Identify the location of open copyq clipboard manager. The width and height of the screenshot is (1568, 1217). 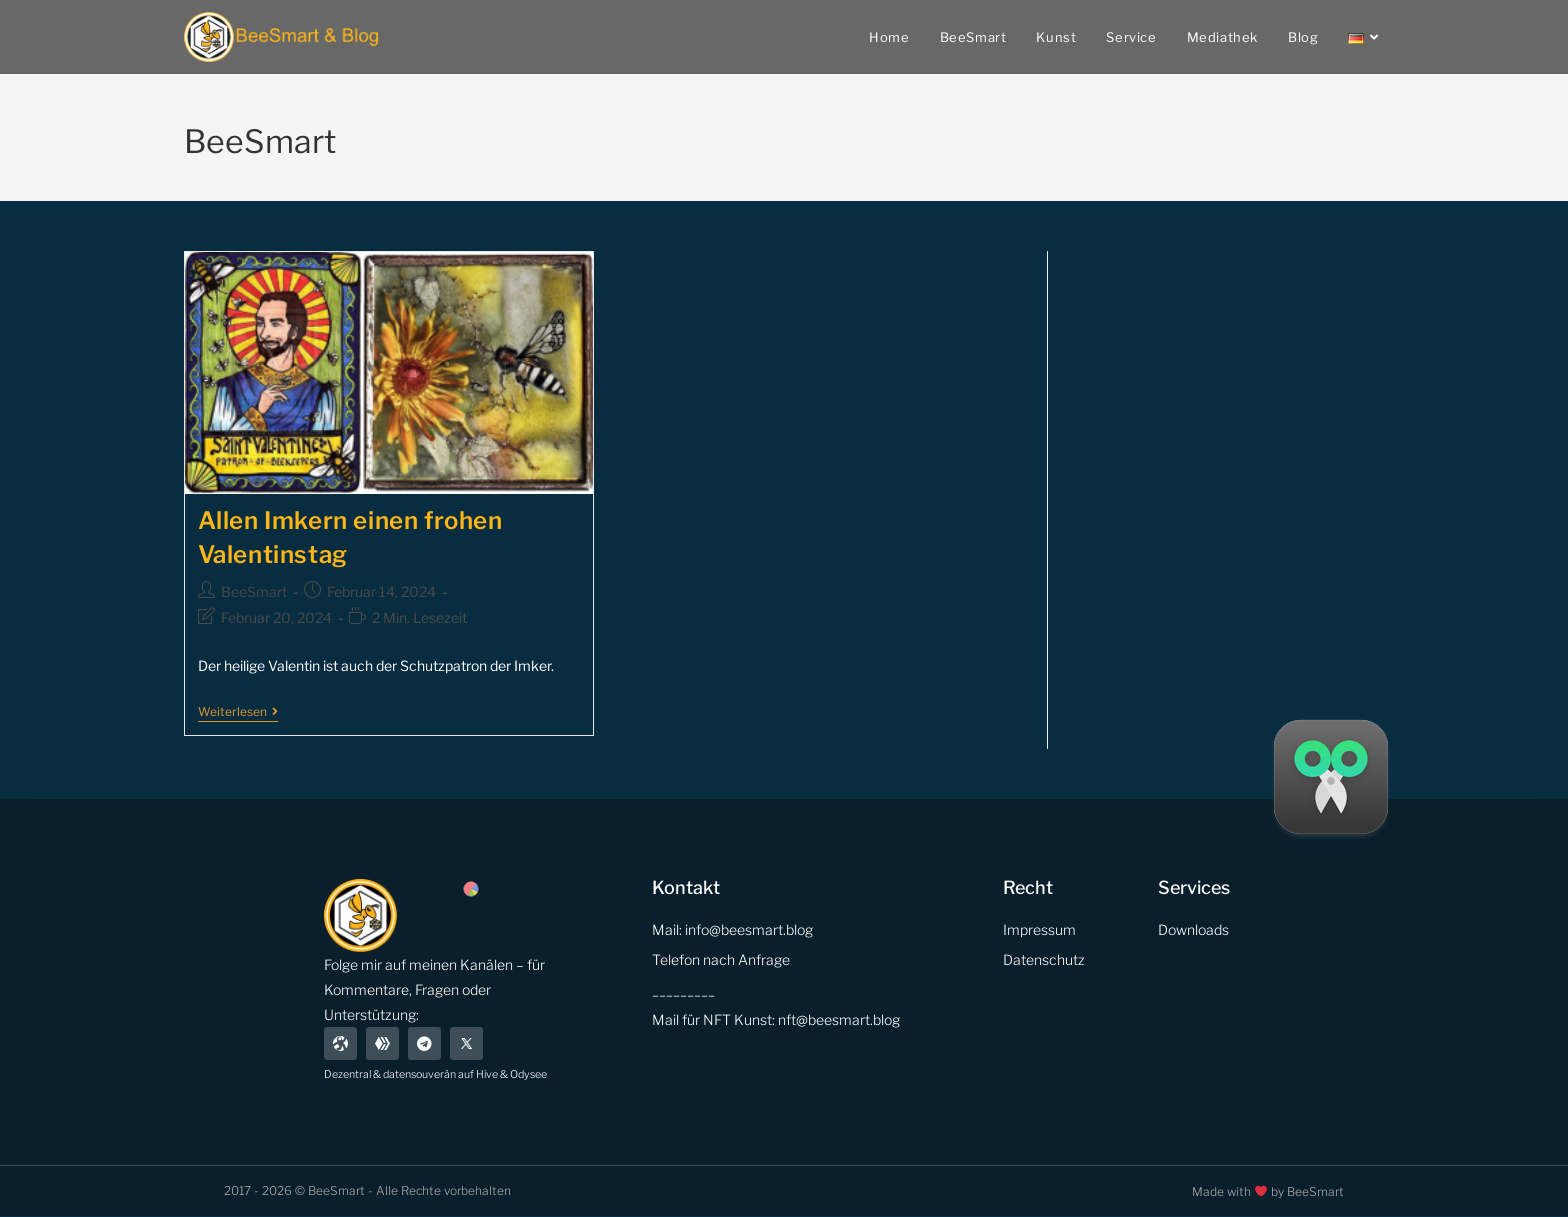
(1331, 777).